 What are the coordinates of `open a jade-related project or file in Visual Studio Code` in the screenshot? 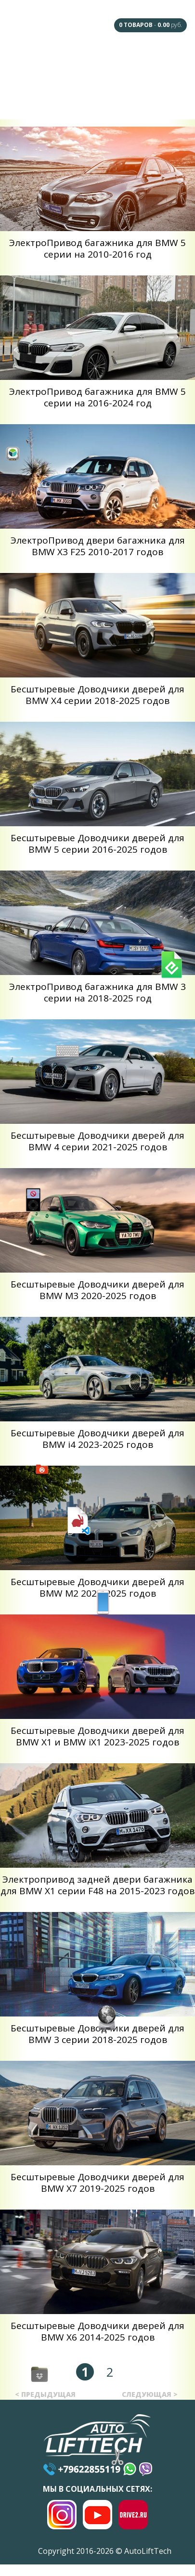 It's located at (78, 1521).